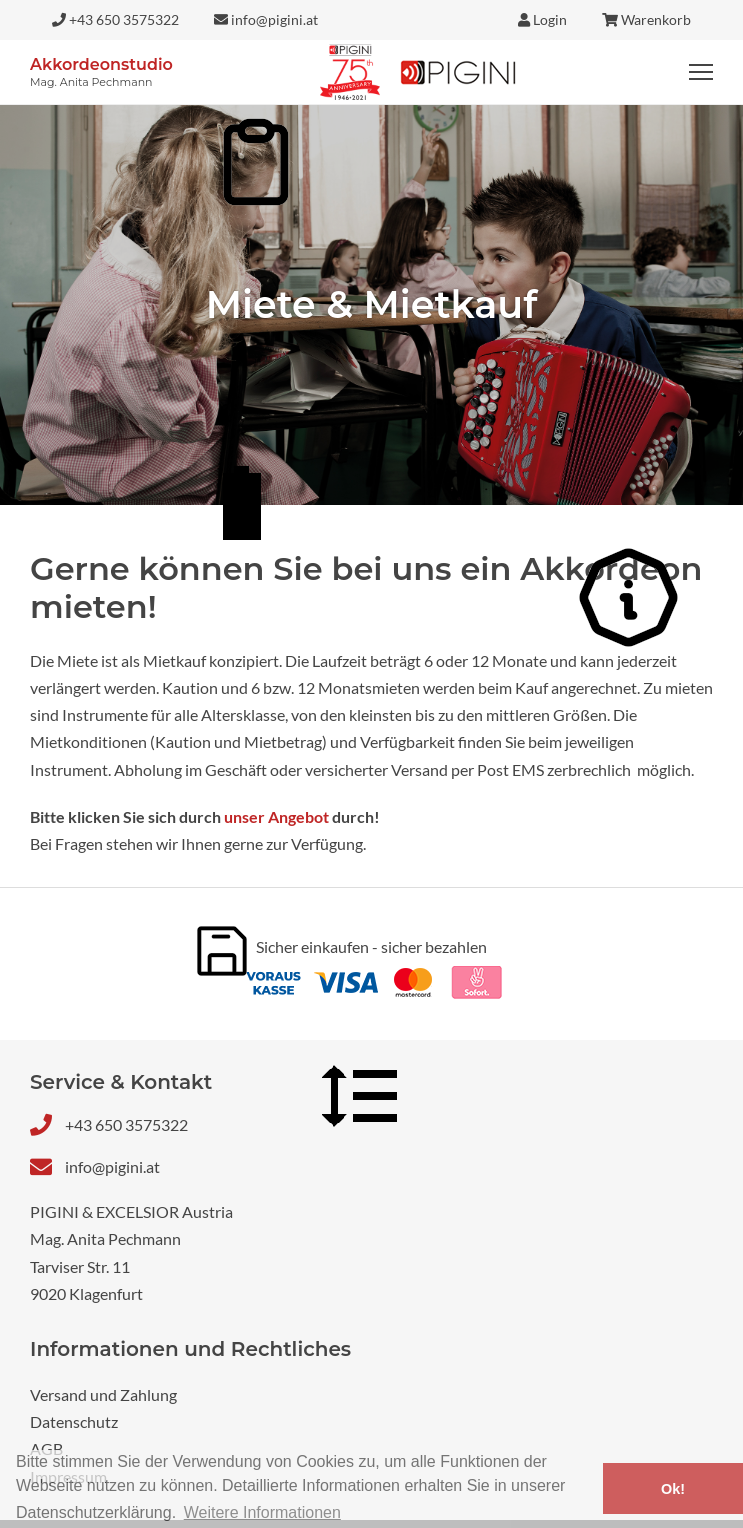 The image size is (743, 1528). I want to click on adjust line spacing in text, so click(360, 1096).